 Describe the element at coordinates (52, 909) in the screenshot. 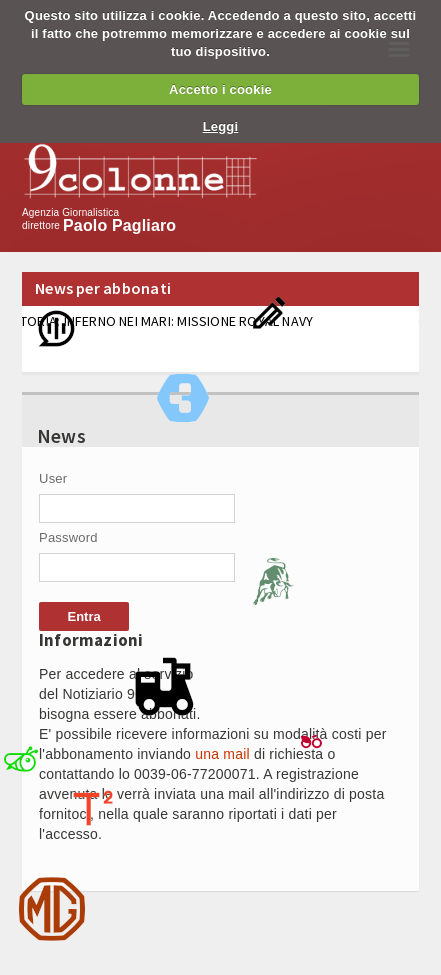

I see `MG Motors brand logo` at that location.